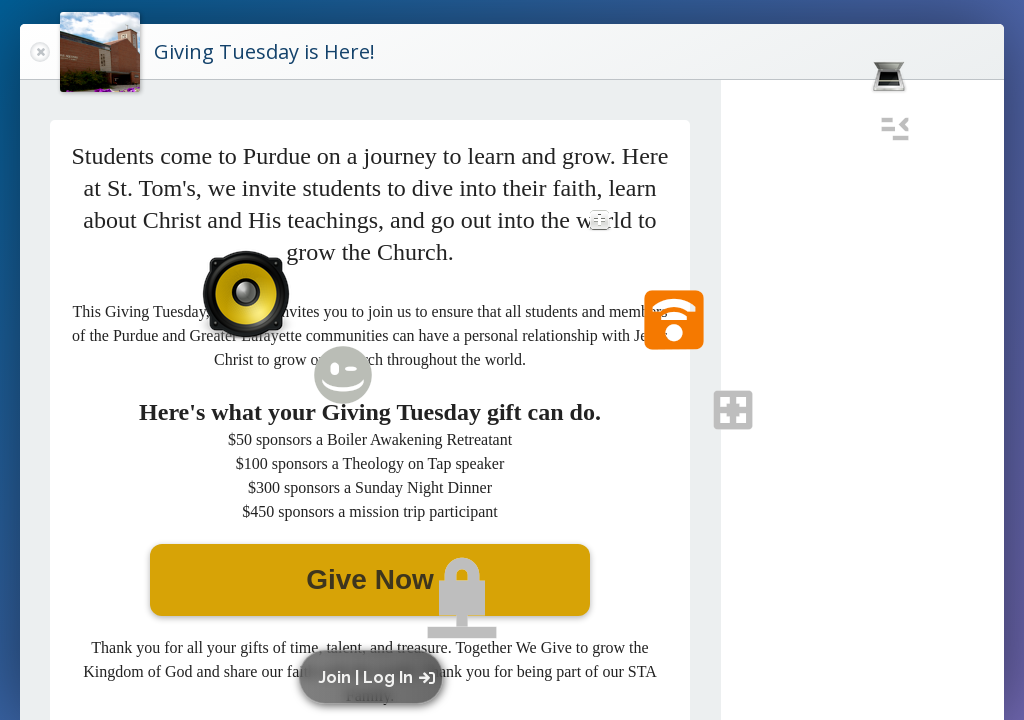  I want to click on indicates hotspot or tethering is active, so click(674, 320).